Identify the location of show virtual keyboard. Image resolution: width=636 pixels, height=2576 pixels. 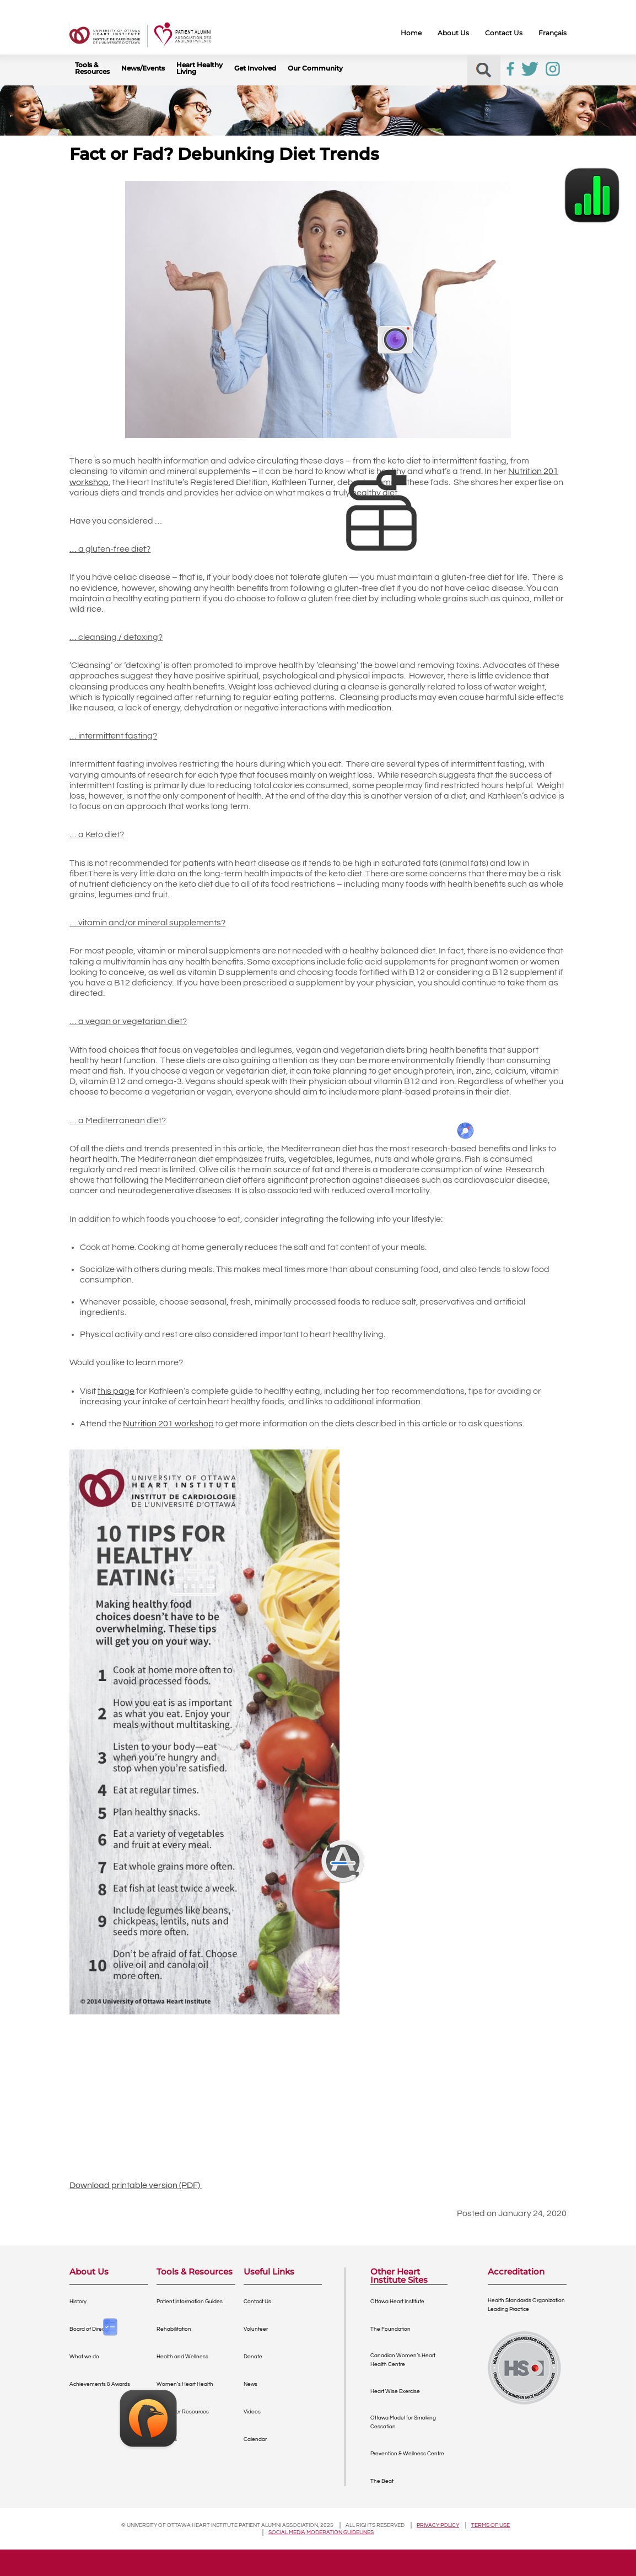
(195, 1572).